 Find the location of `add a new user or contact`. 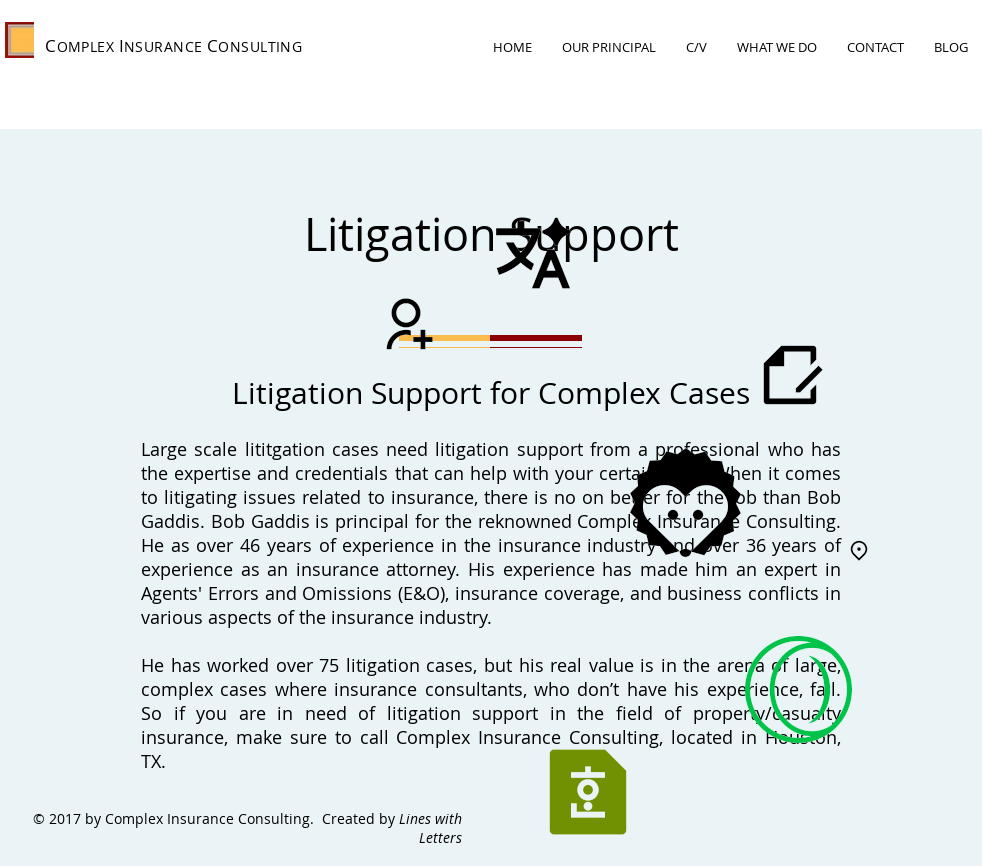

add a new user or contact is located at coordinates (406, 325).